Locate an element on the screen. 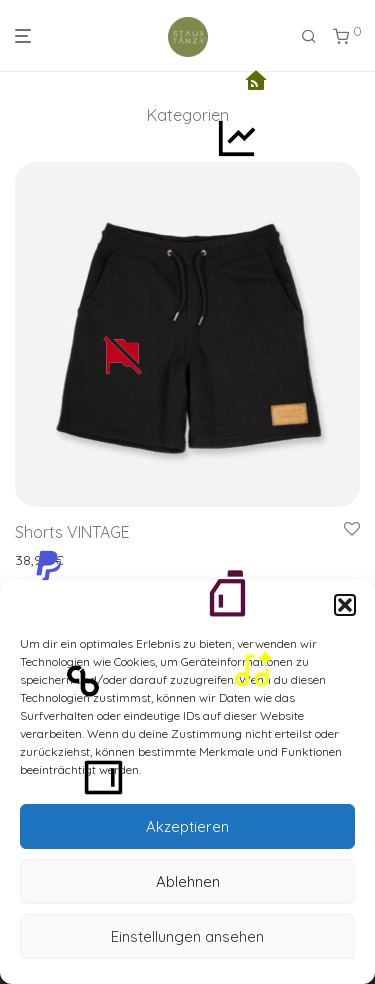 This screenshot has height=984, width=375. view analytics or performance data is located at coordinates (236, 138).